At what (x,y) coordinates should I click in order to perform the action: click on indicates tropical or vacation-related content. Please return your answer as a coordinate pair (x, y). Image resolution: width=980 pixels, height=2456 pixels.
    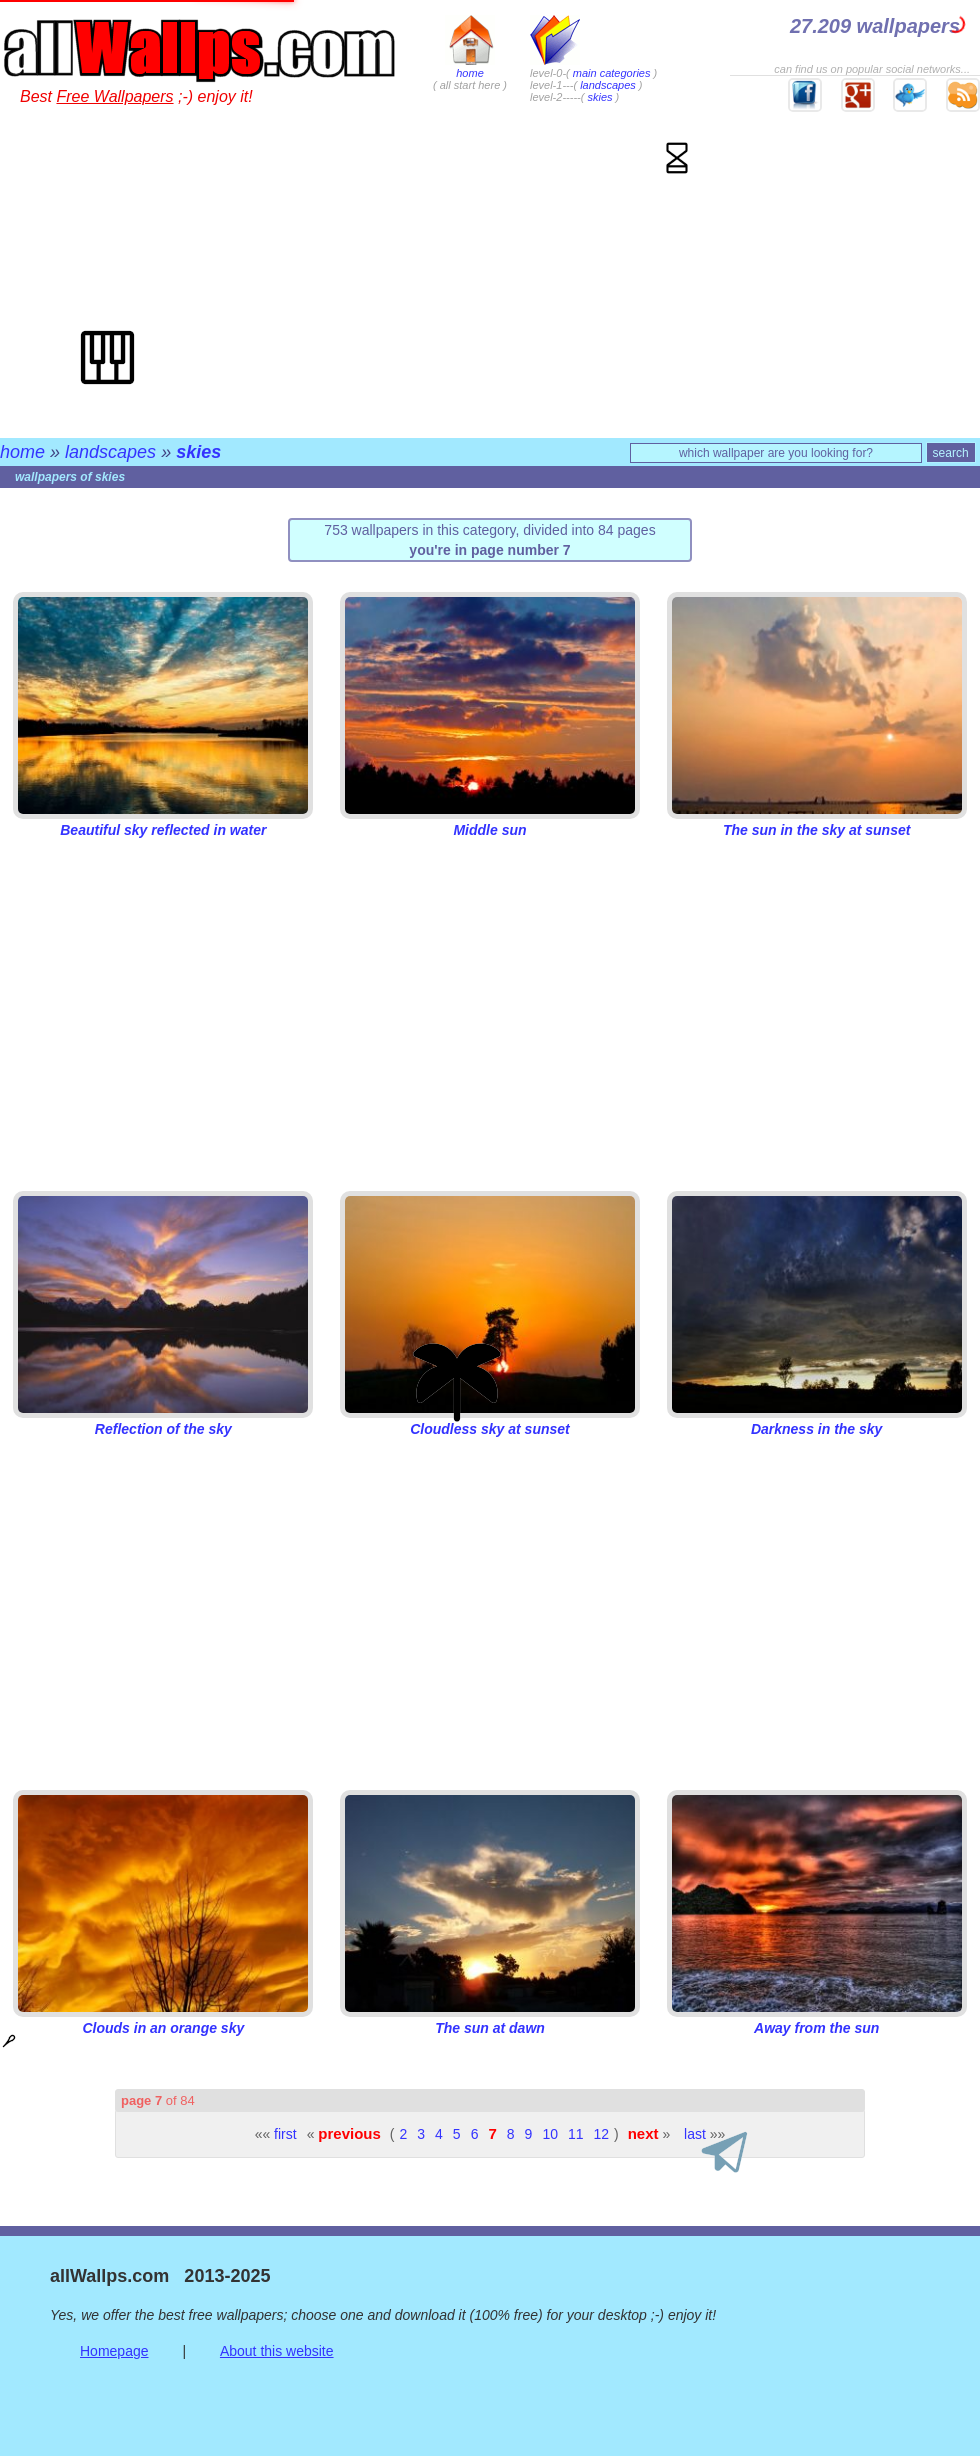
    Looking at the image, I should click on (457, 1381).